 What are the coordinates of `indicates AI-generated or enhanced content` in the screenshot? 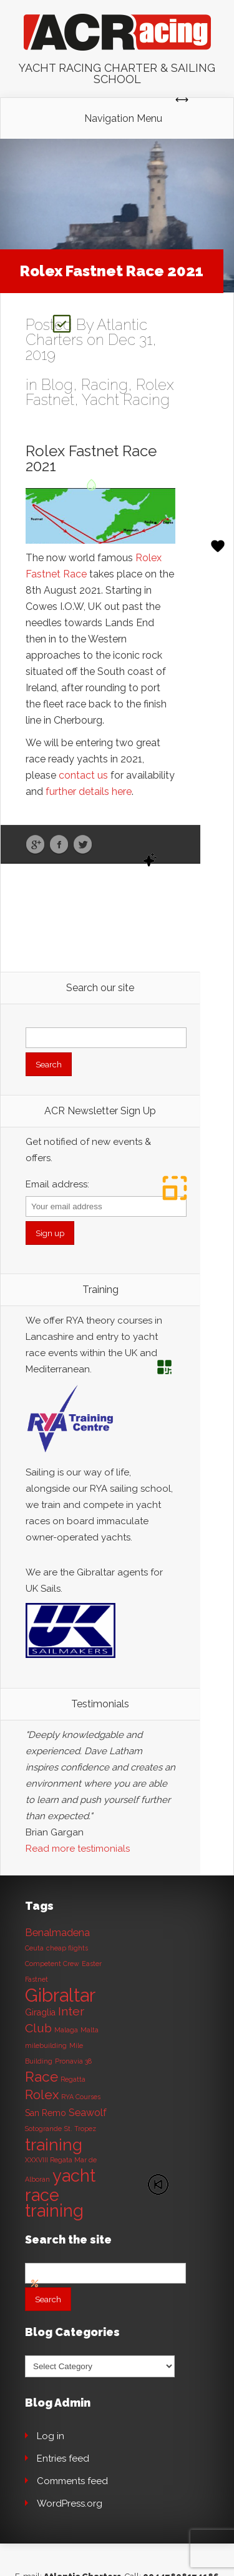 It's located at (150, 860).